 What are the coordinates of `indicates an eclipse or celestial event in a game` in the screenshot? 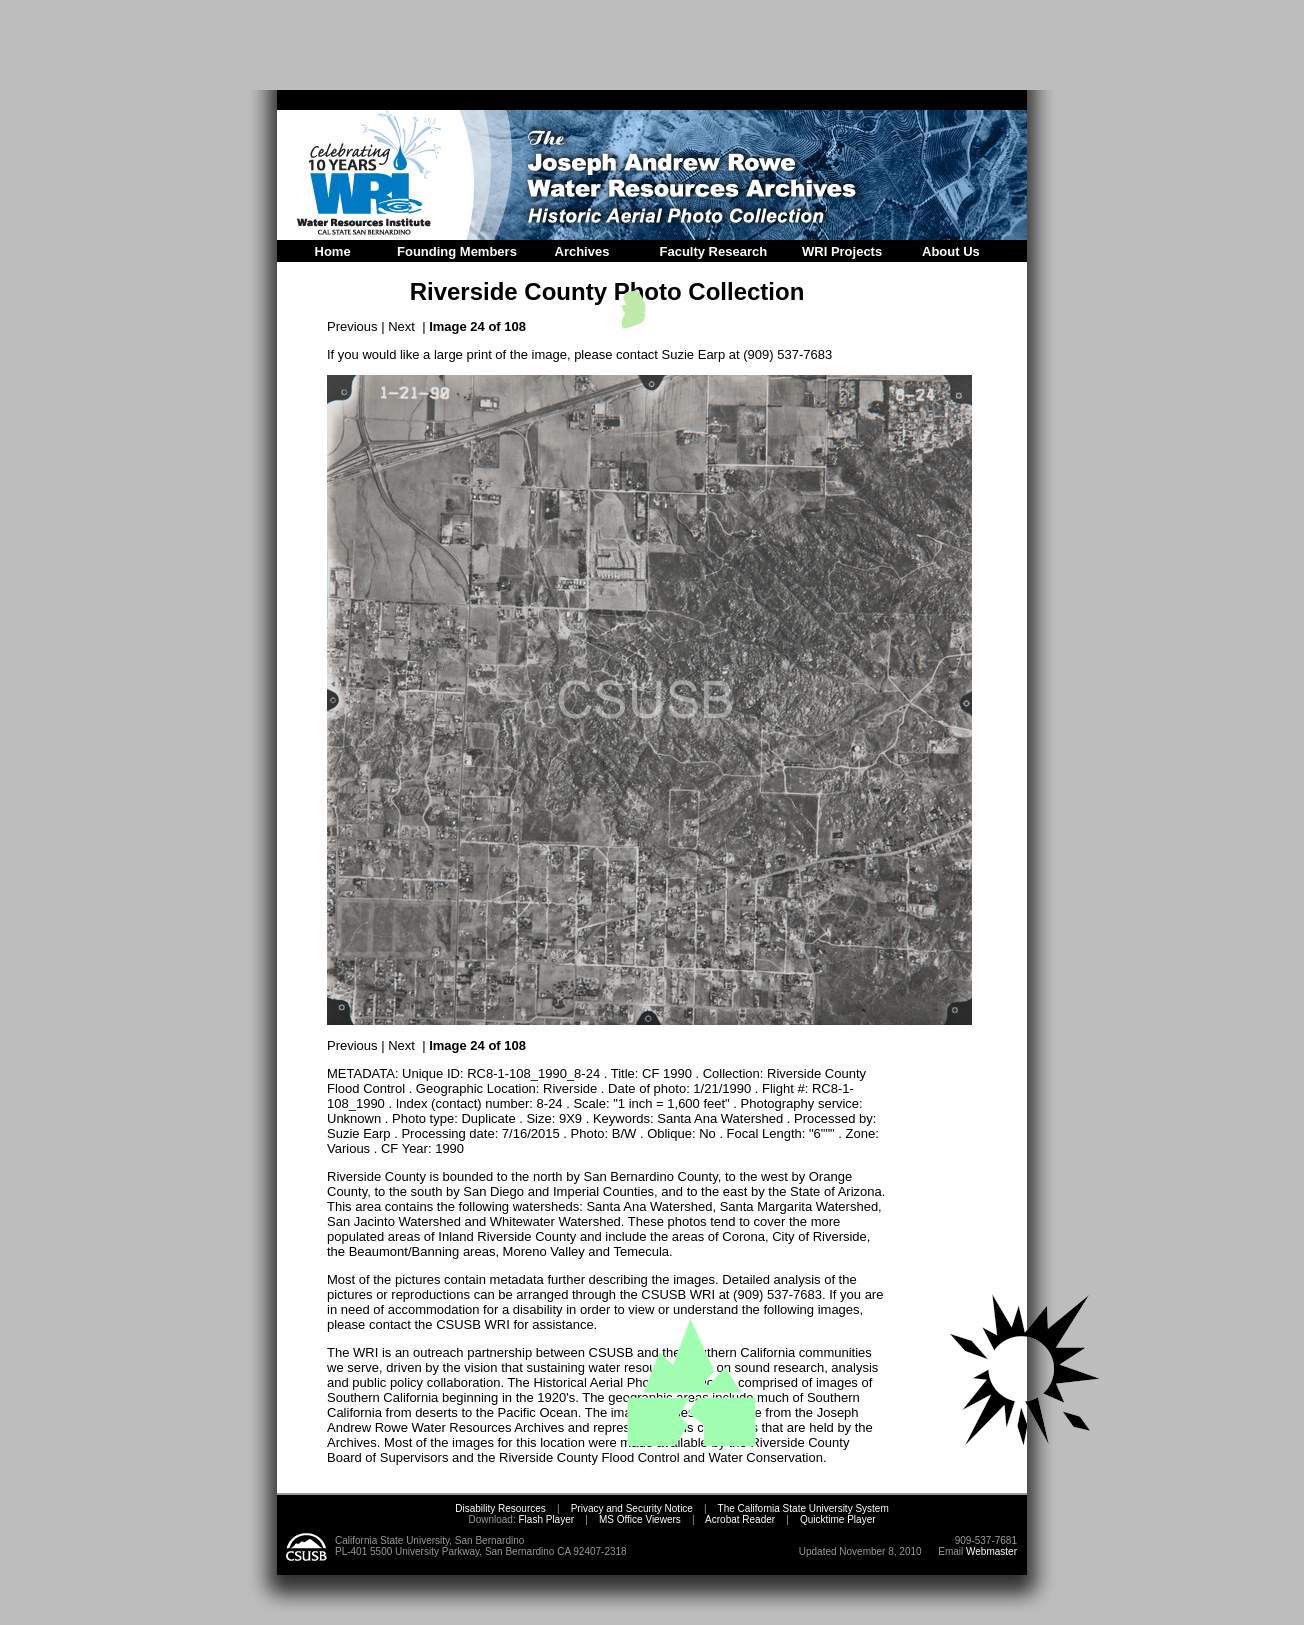 It's located at (1023, 1370).